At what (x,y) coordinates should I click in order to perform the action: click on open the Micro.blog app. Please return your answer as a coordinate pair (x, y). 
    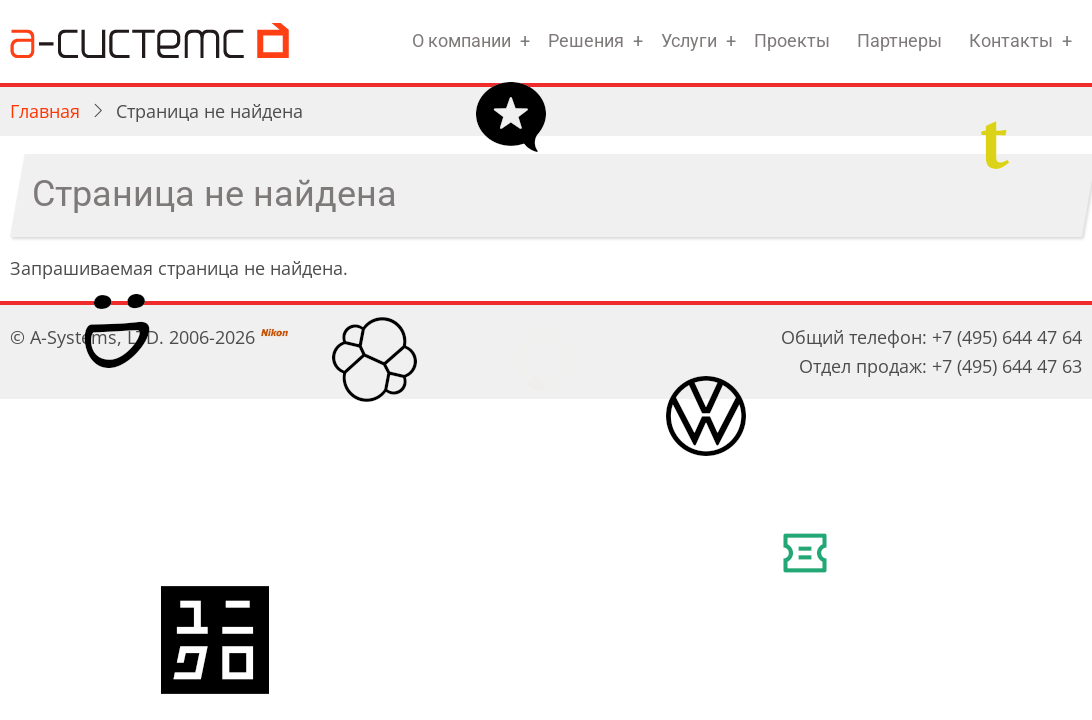
    Looking at the image, I should click on (511, 117).